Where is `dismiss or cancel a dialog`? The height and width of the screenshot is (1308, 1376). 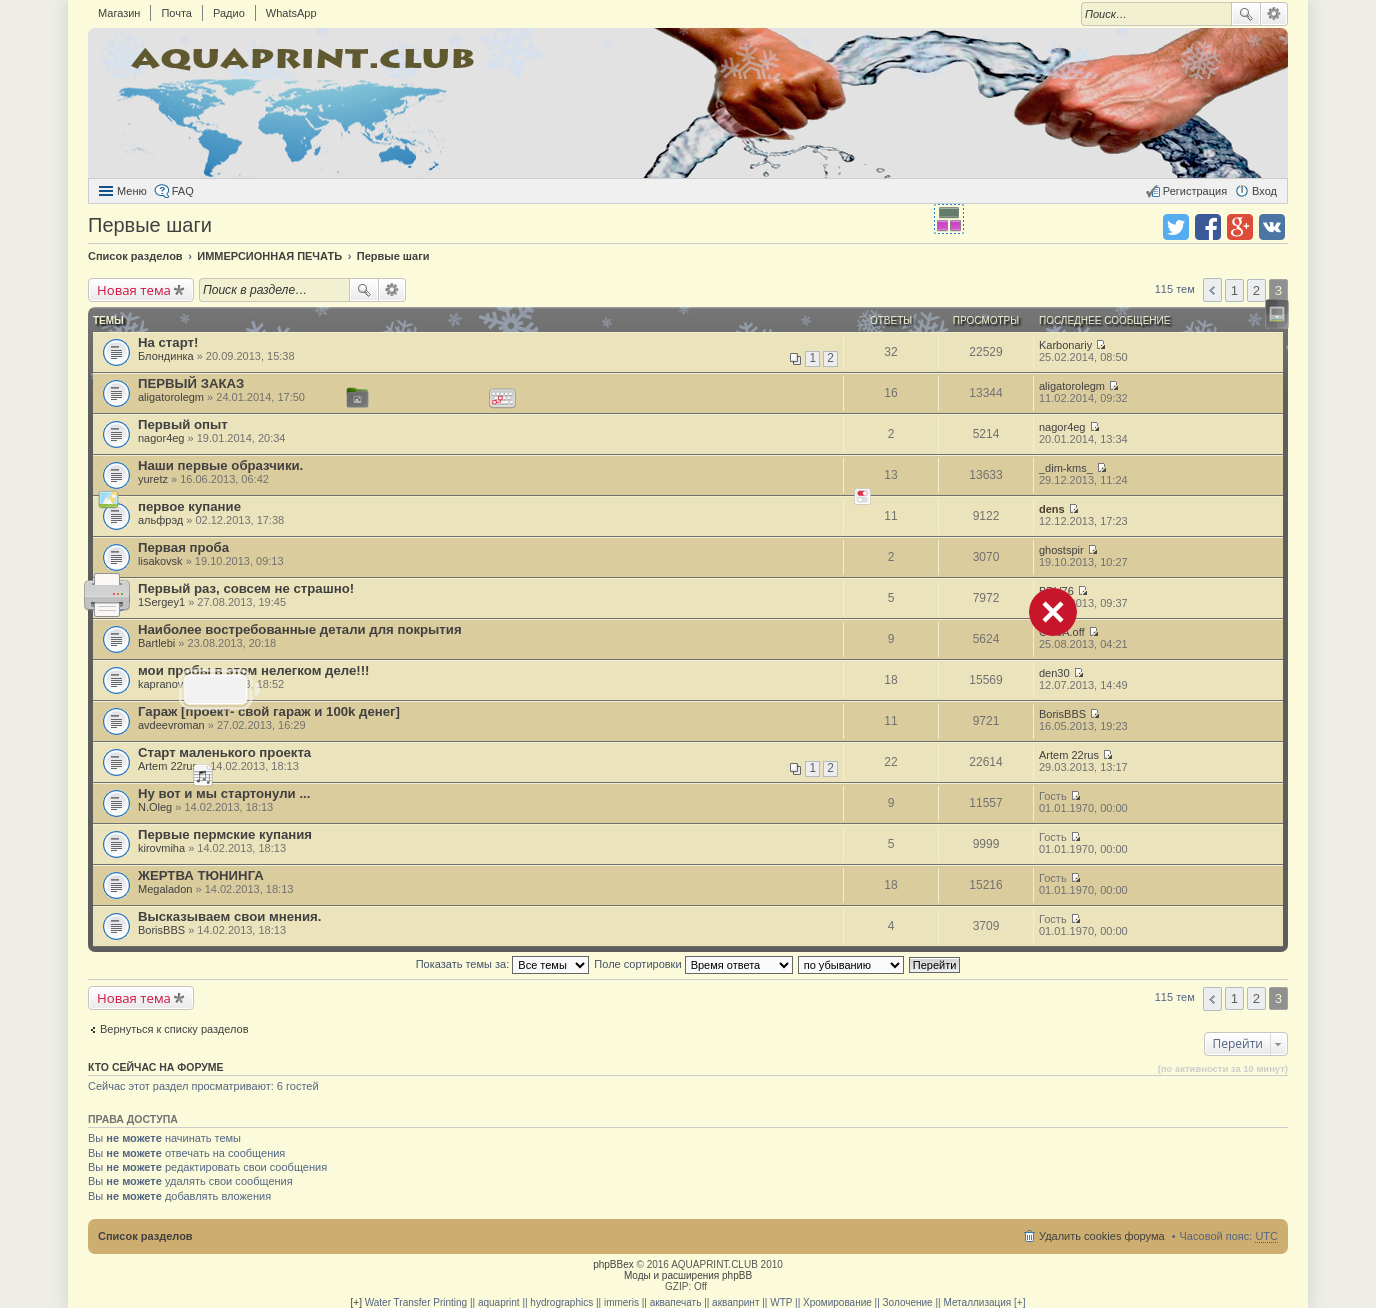
dismiss or cancel a dialog is located at coordinates (1053, 612).